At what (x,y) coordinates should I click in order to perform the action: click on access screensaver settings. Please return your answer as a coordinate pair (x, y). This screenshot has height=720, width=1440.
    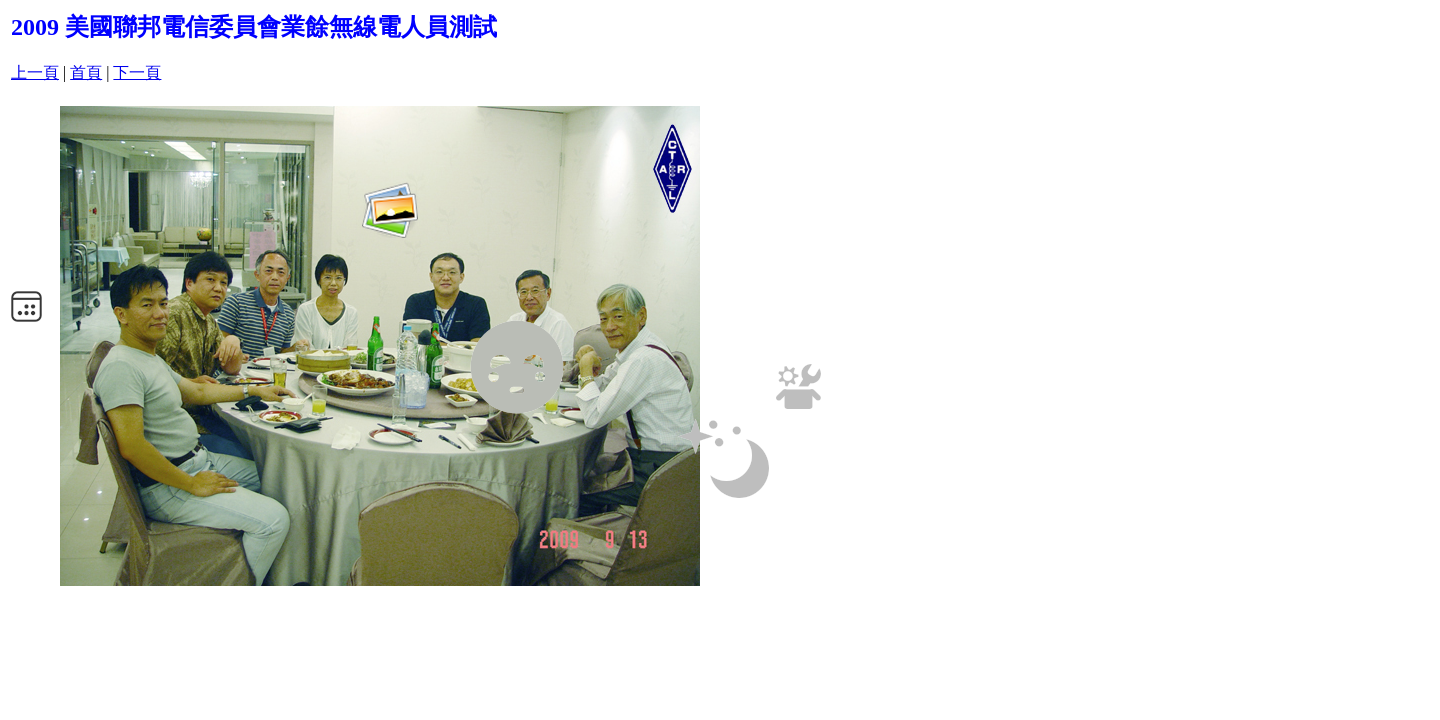
    Looking at the image, I should click on (722, 451).